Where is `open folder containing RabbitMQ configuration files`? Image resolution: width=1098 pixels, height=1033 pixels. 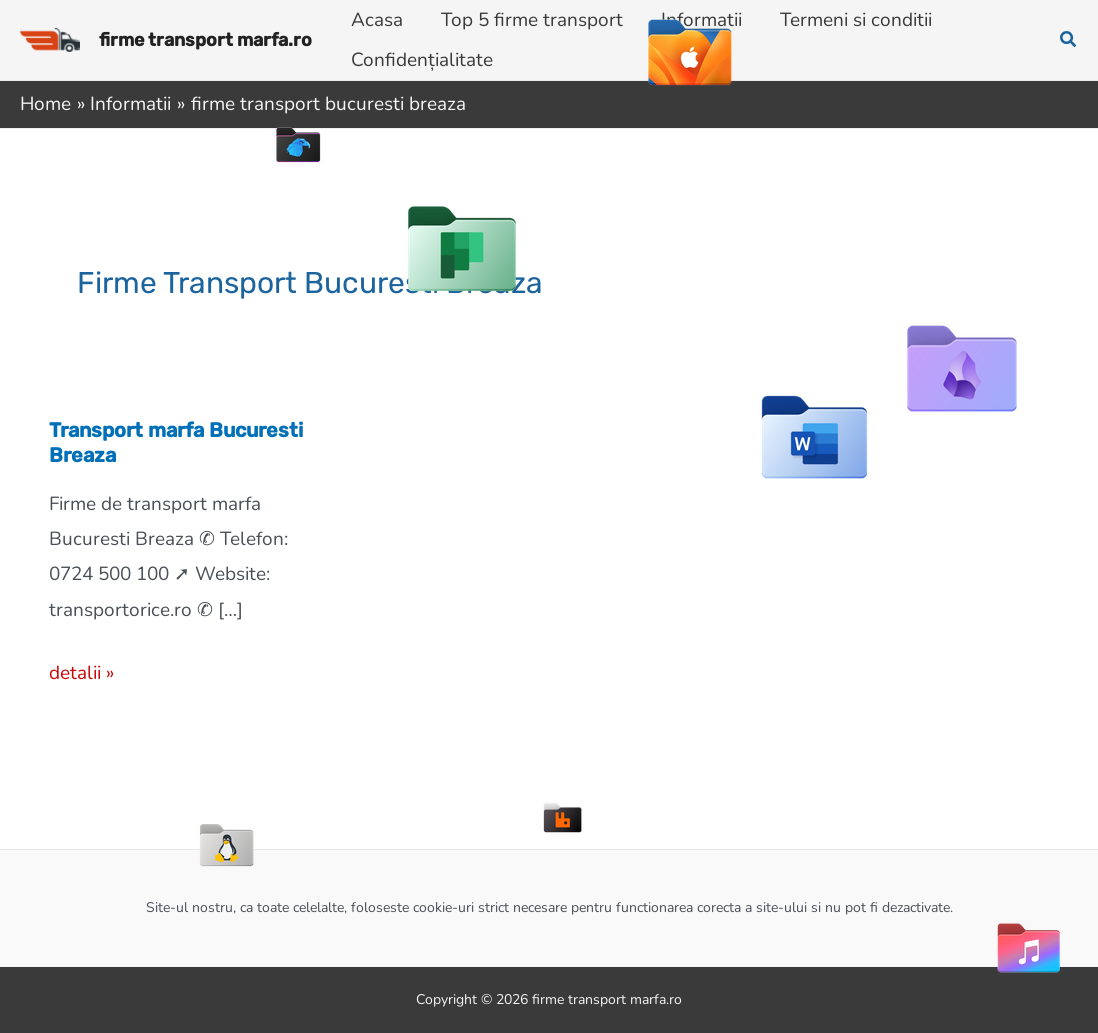 open folder containing RabbitMQ configuration files is located at coordinates (562, 818).